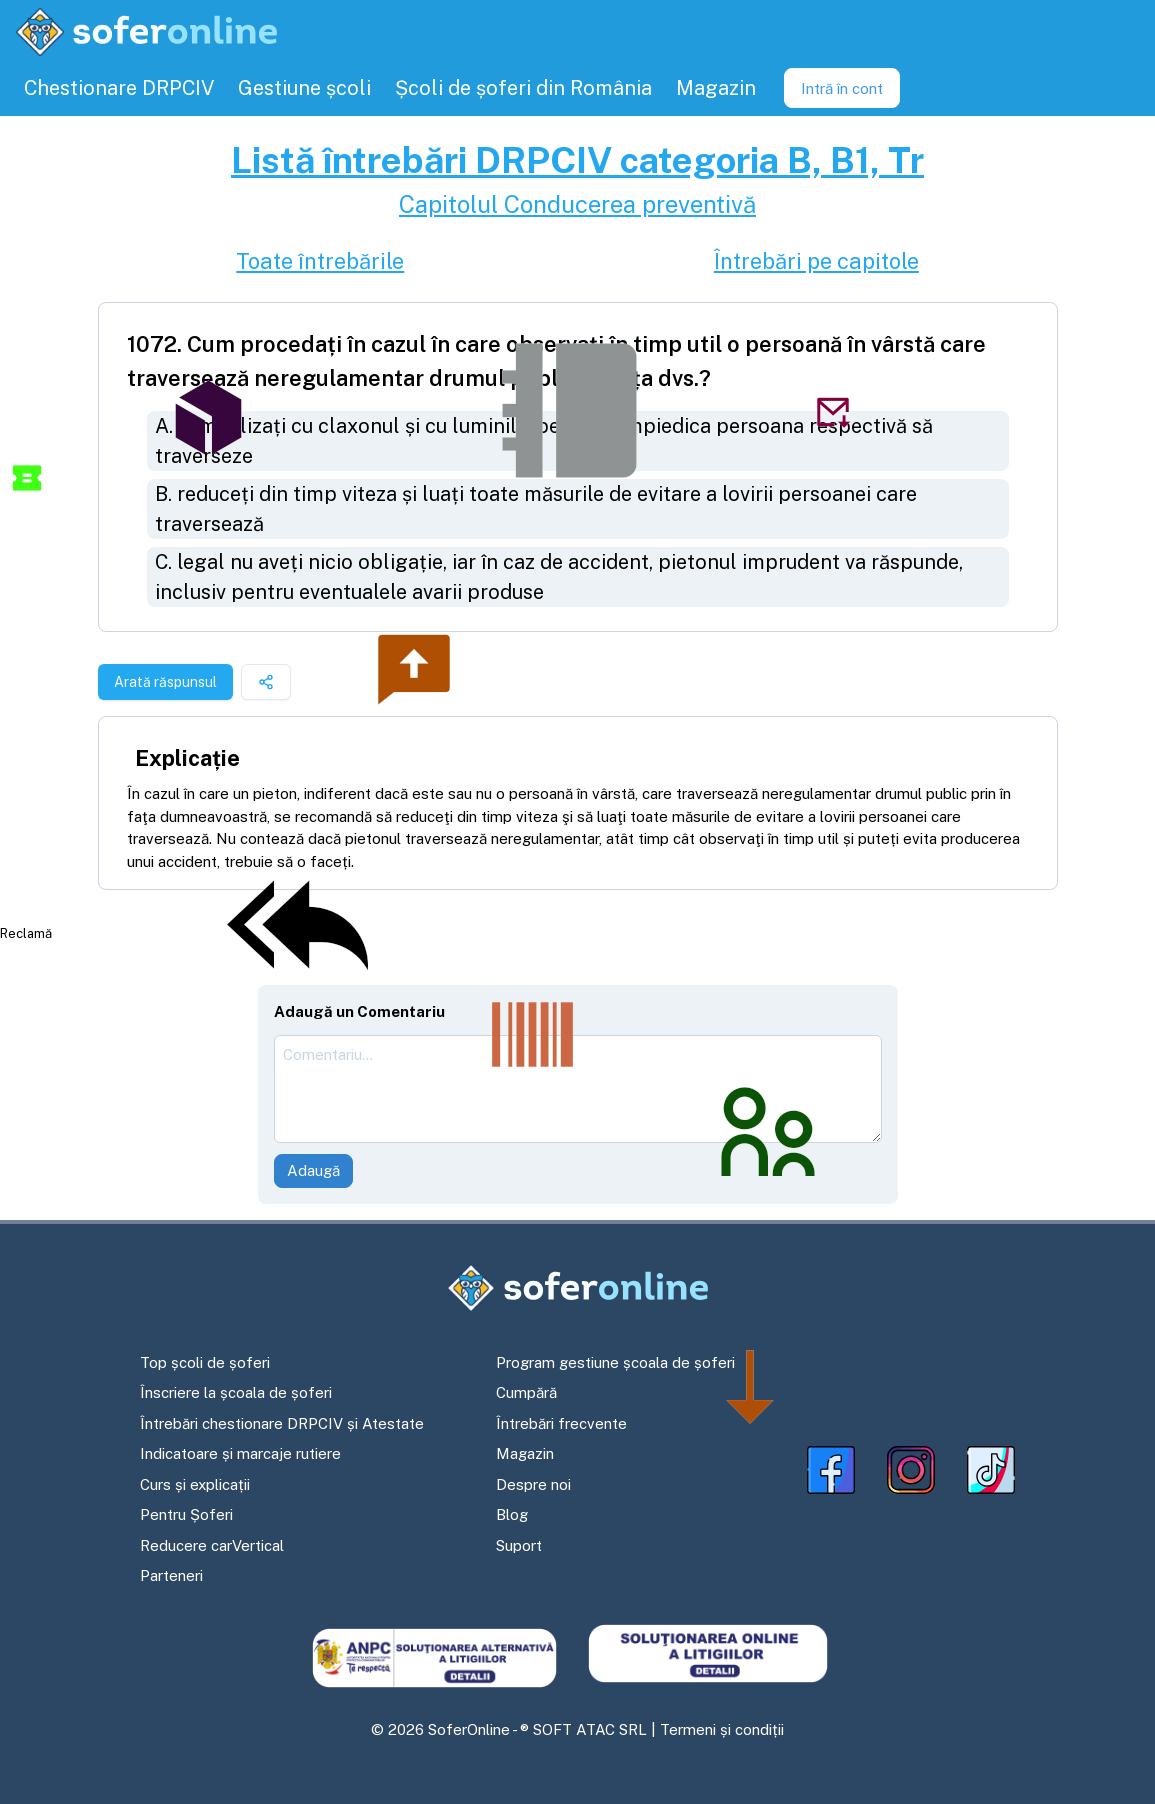  I want to click on view family or parent account settings, so click(768, 1134).